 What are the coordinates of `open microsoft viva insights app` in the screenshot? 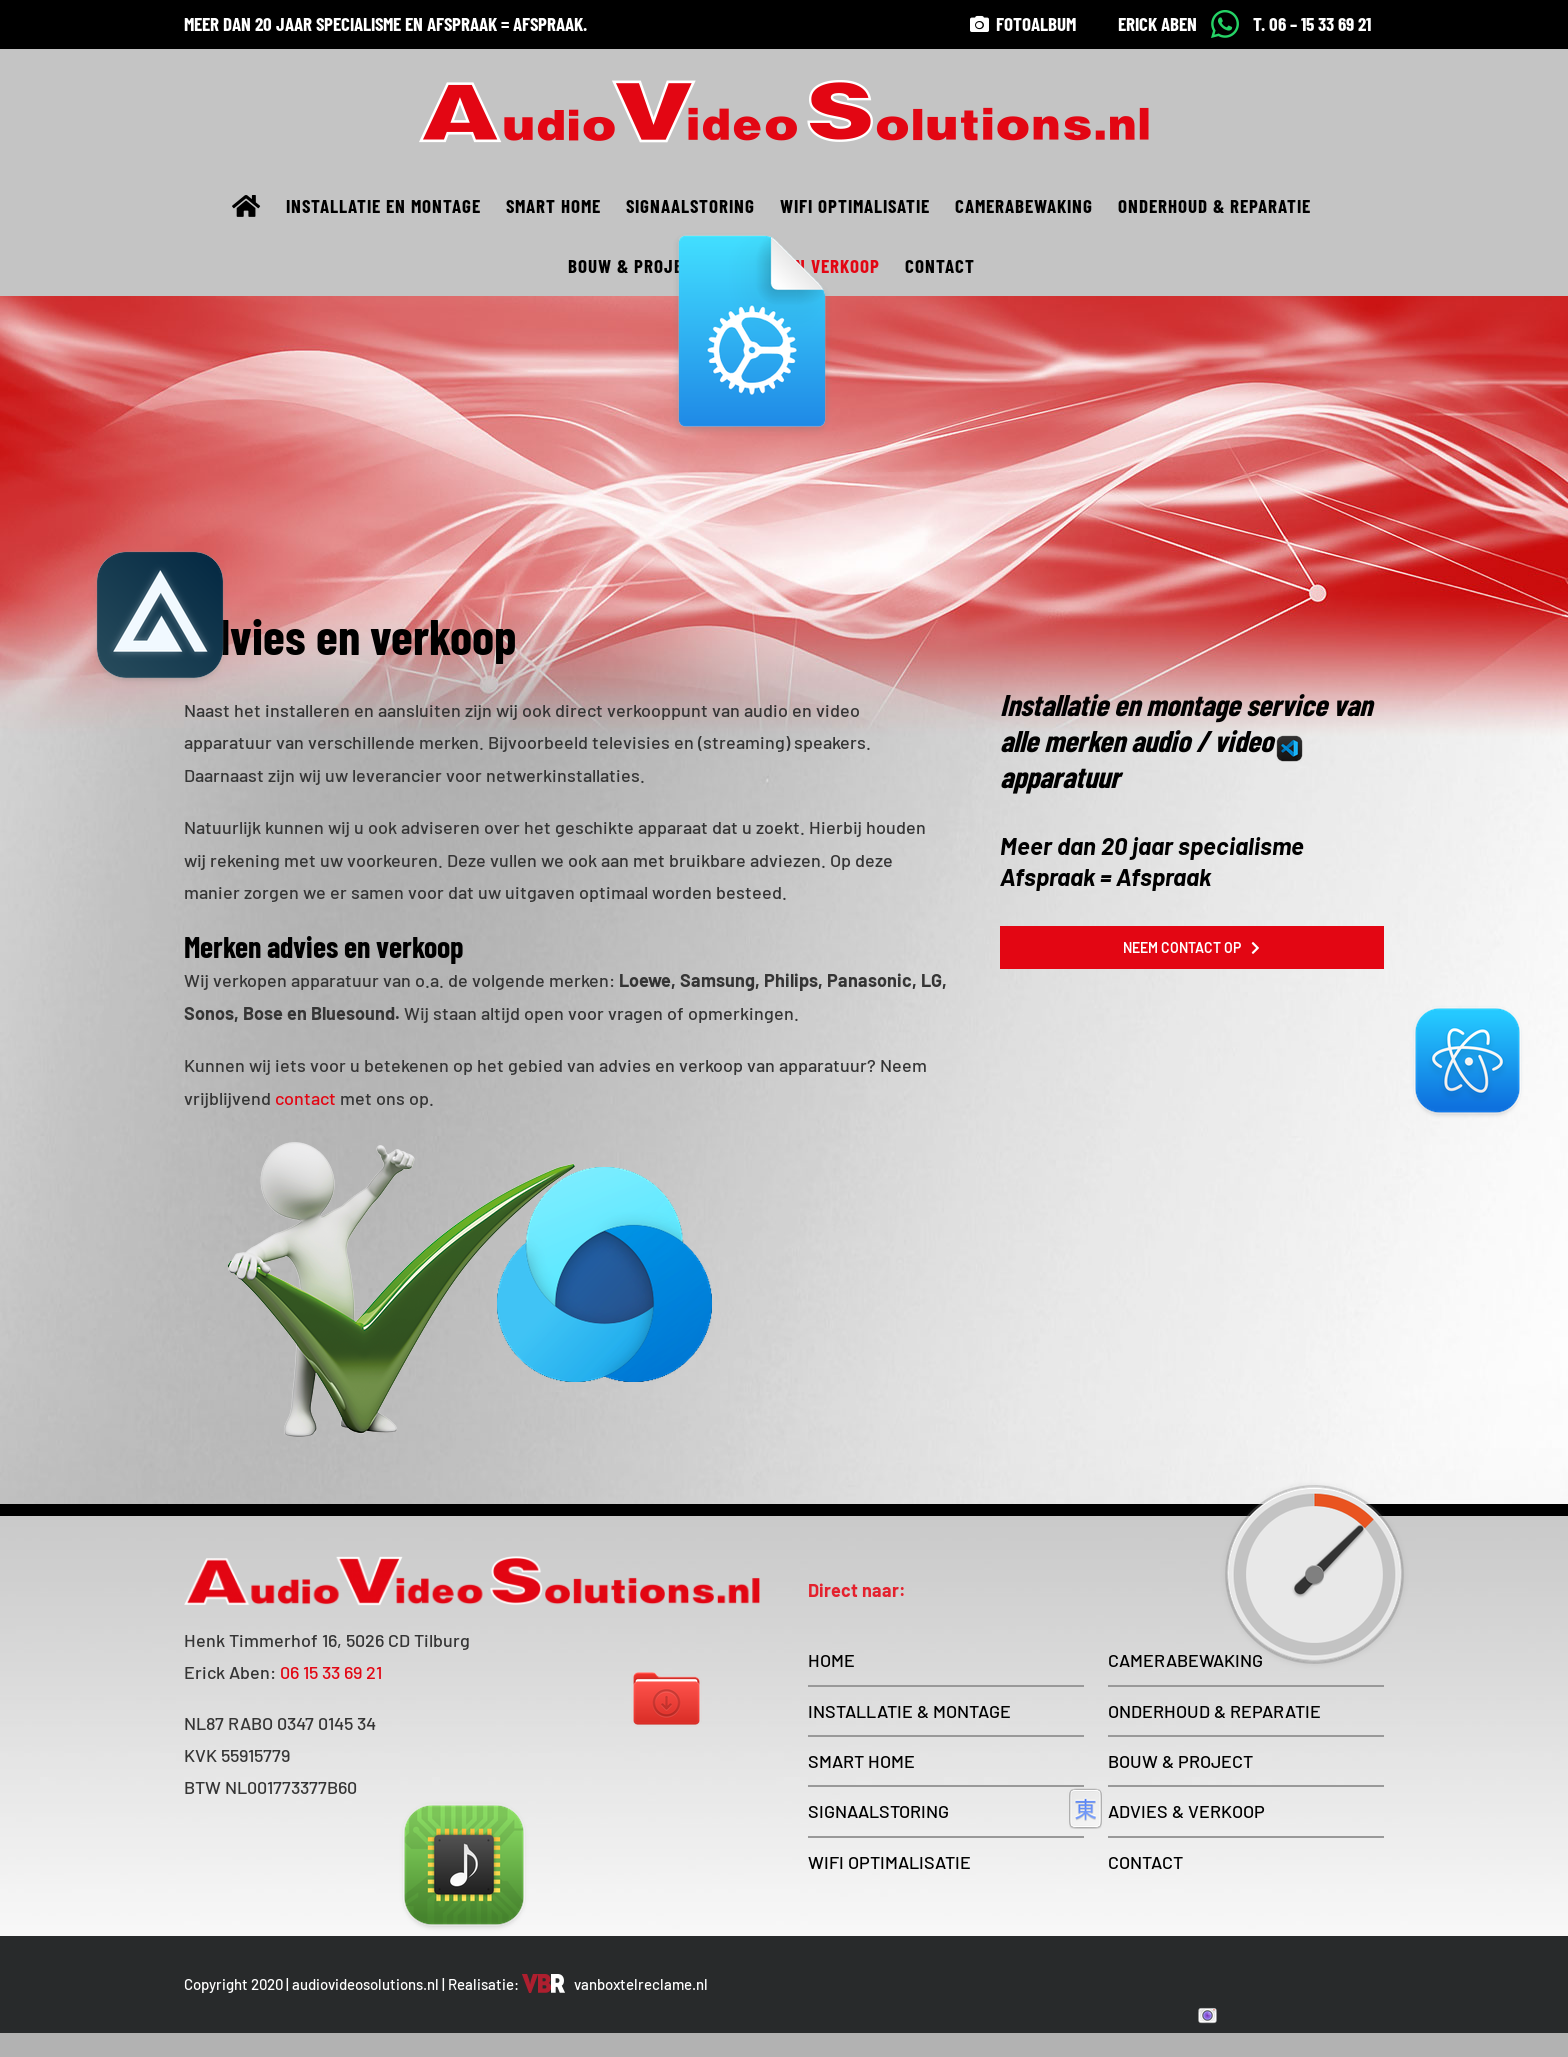 It's located at (604, 1274).